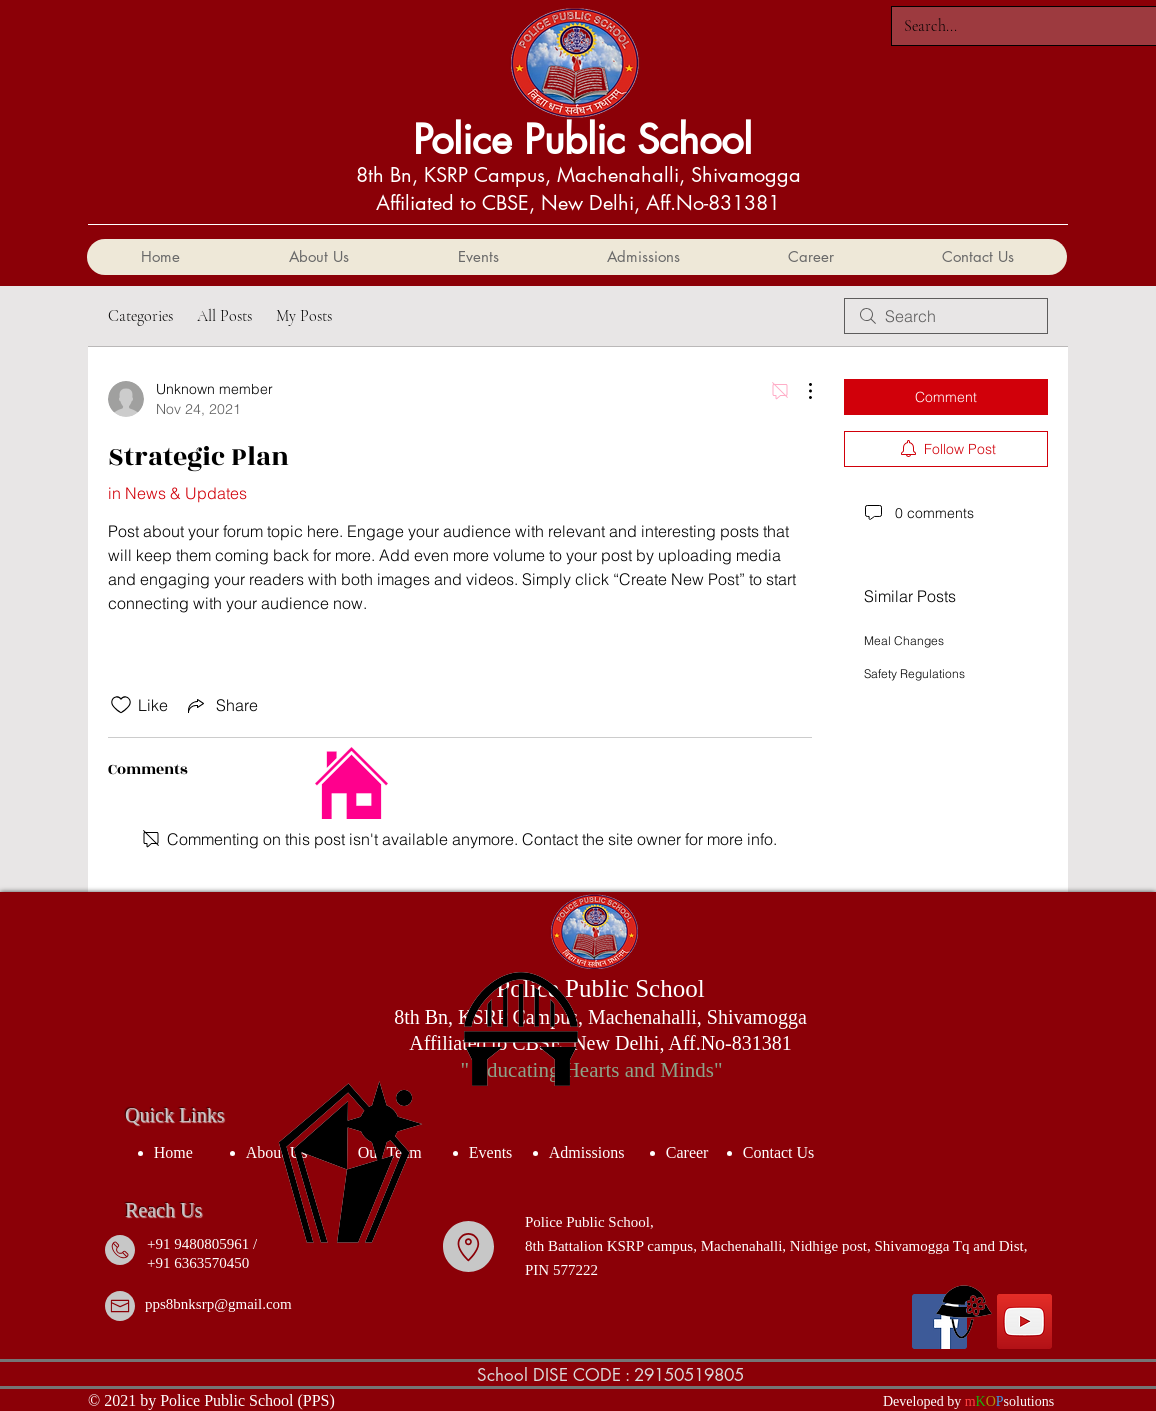 This screenshot has height=1411, width=1156. I want to click on navigate to home screen, so click(351, 783).